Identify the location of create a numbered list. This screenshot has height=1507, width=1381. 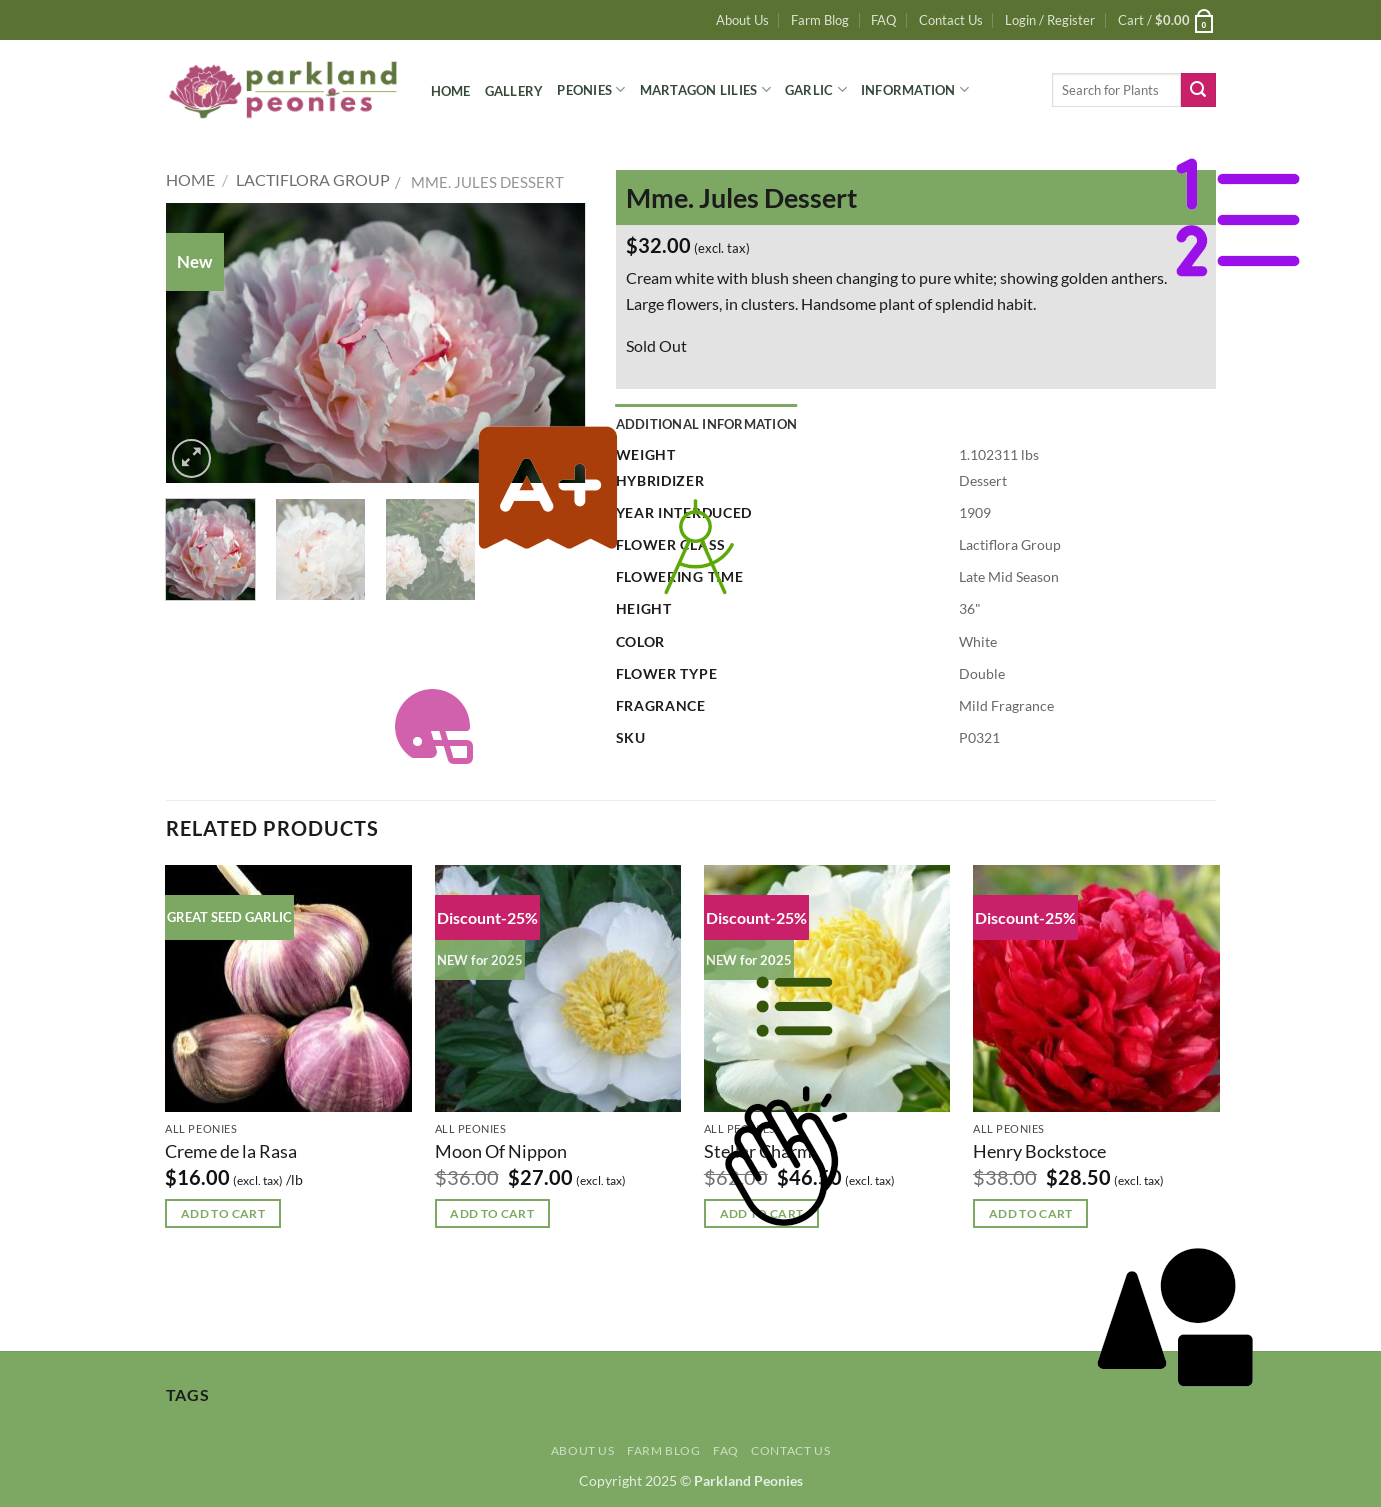
(1238, 220).